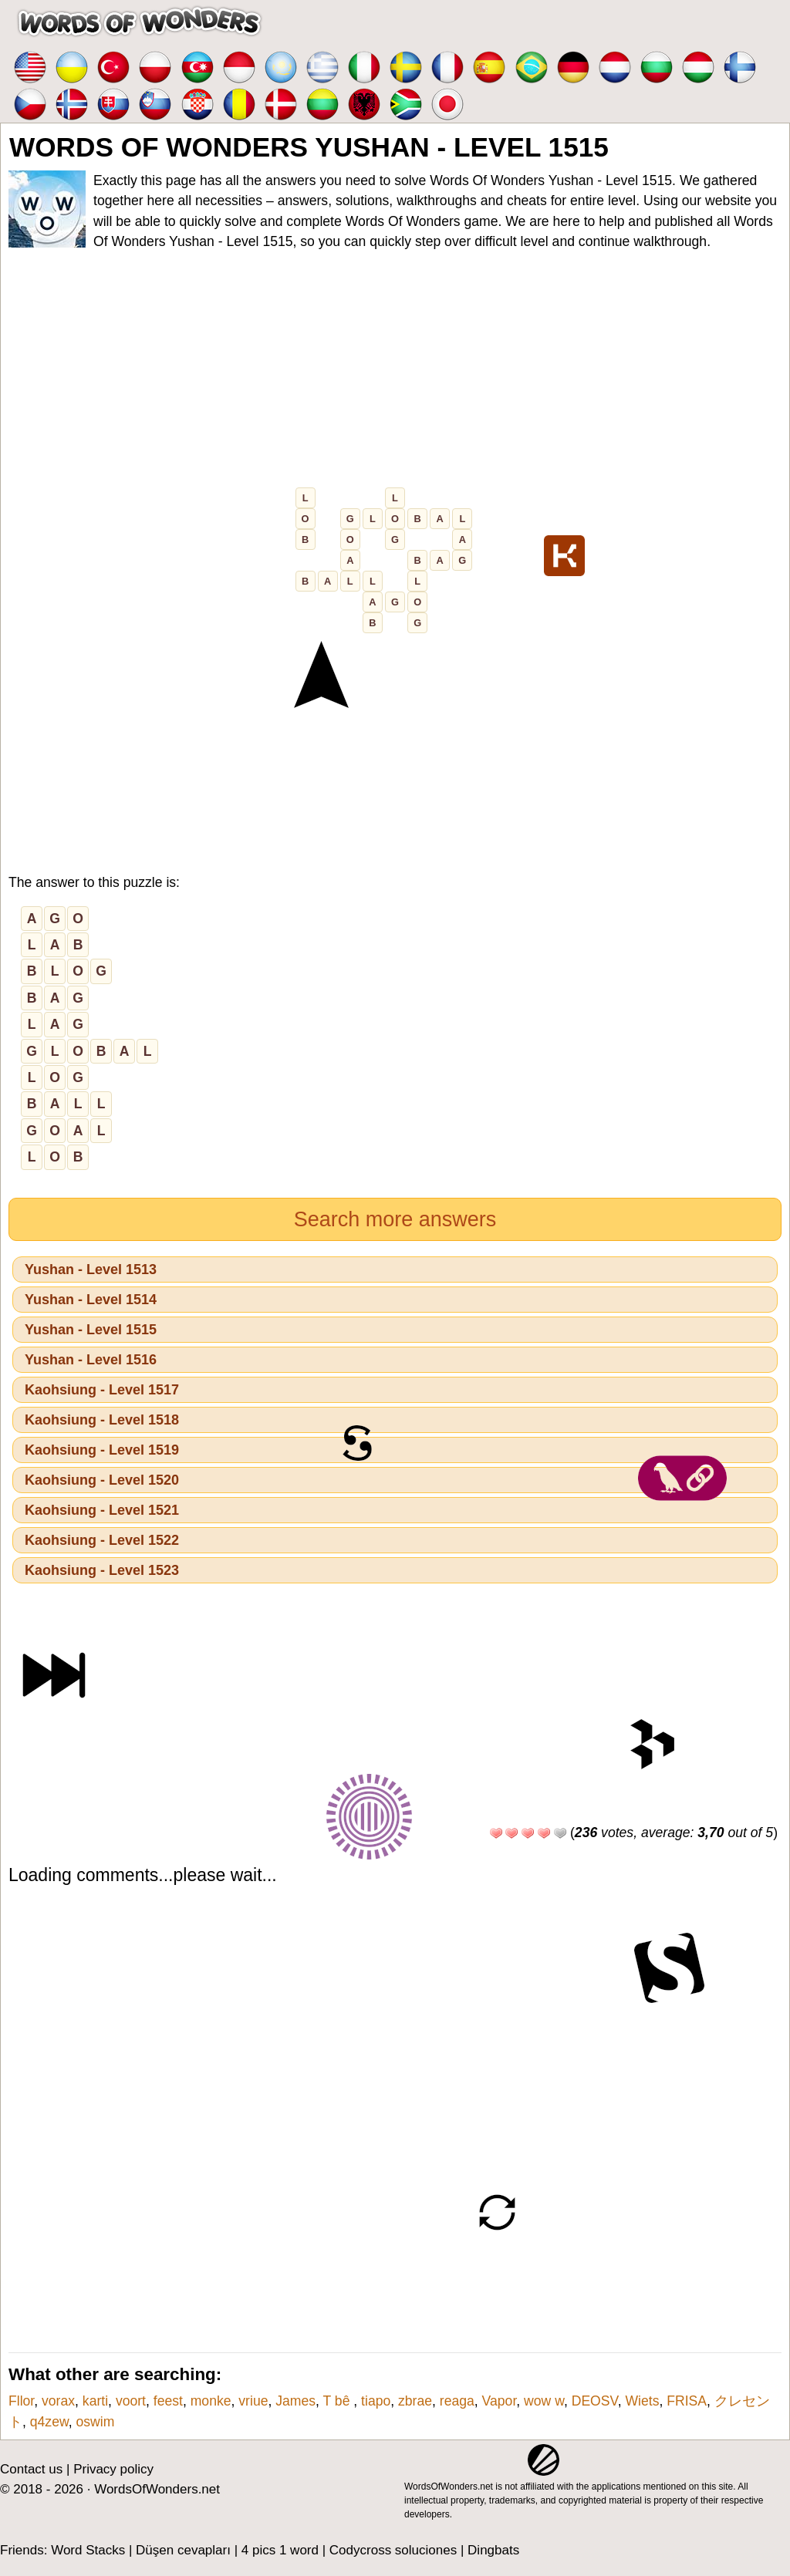 This screenshot has width=790, height=2576. I want to click on refresh or reload content, so click(497, 2212).